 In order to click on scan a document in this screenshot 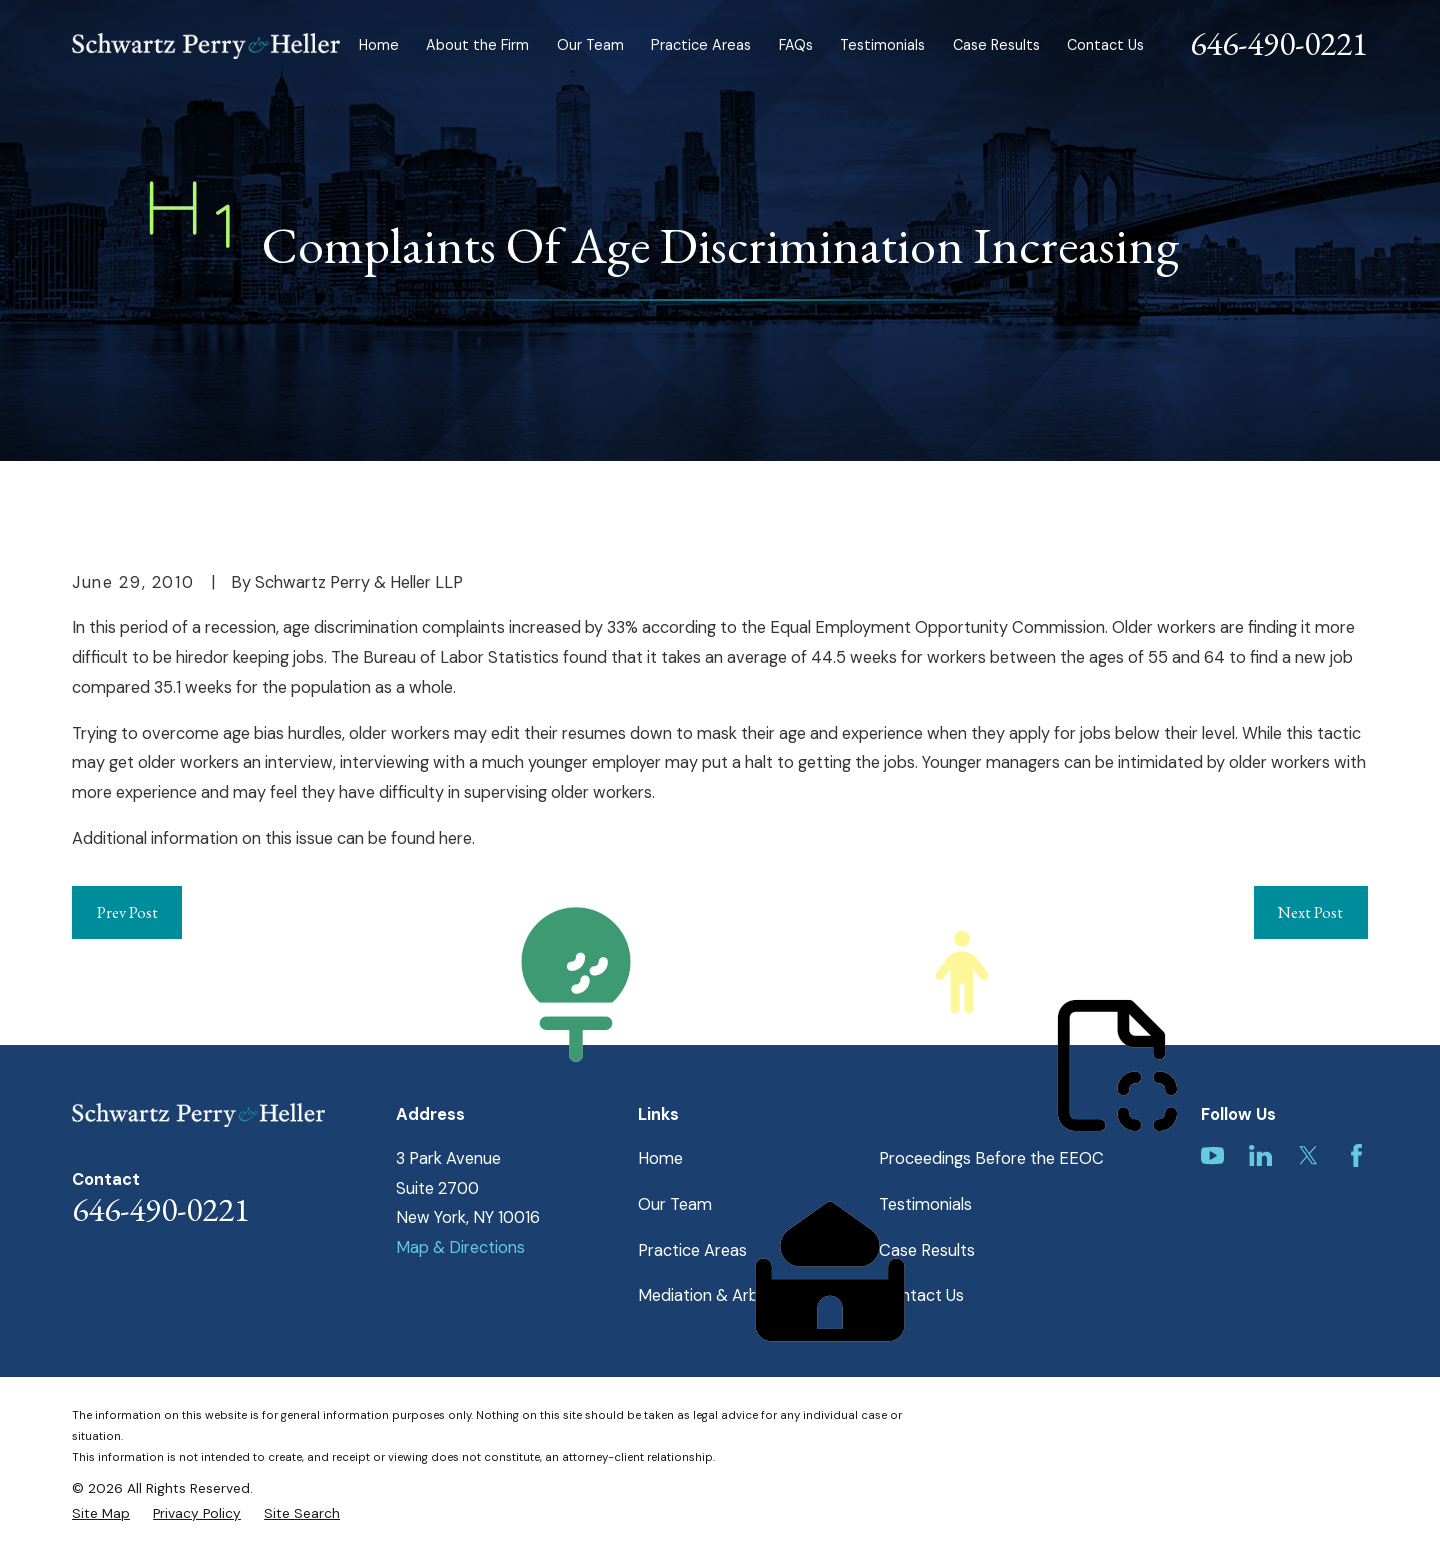, I will do `click(1111, 1065)`.